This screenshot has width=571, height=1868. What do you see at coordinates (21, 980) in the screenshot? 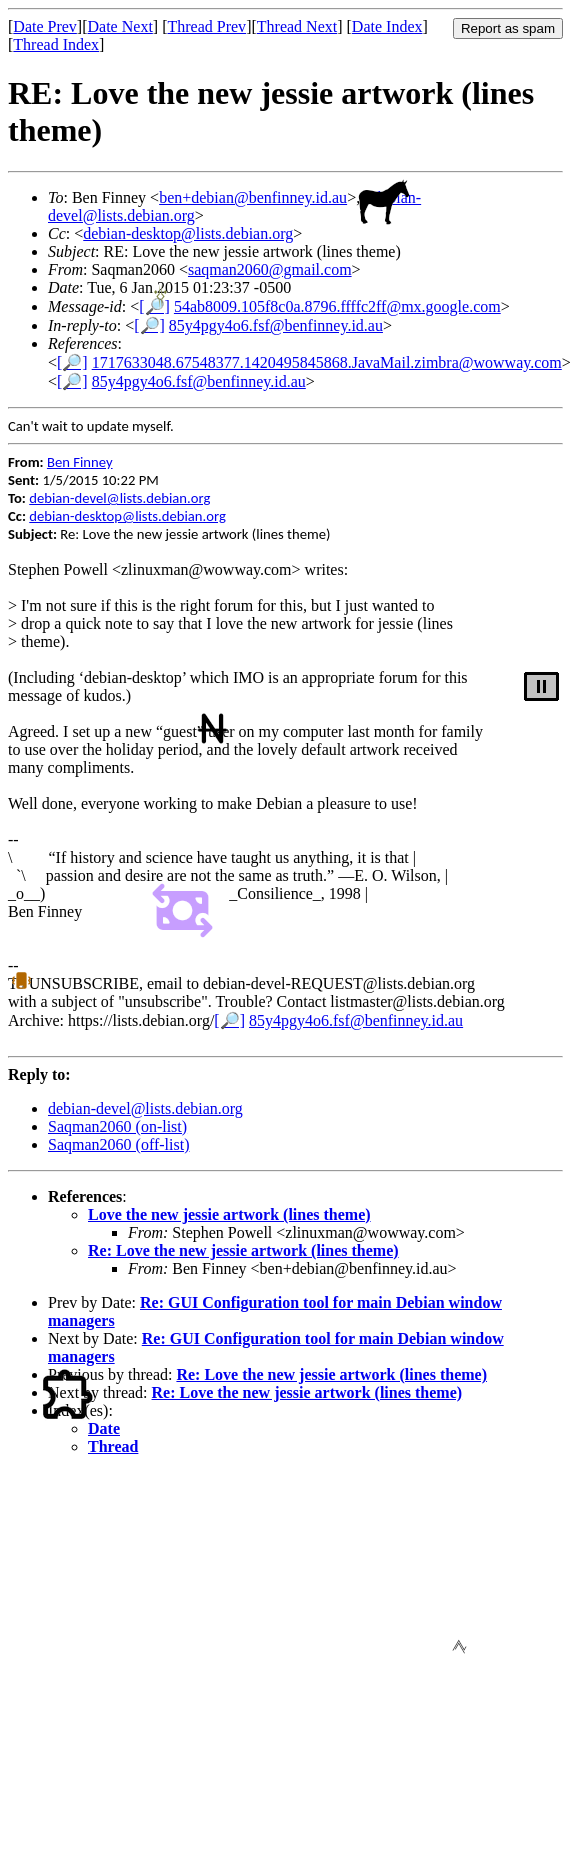
I see `phone is on vibrate mode` at bounding box center [21, 980].